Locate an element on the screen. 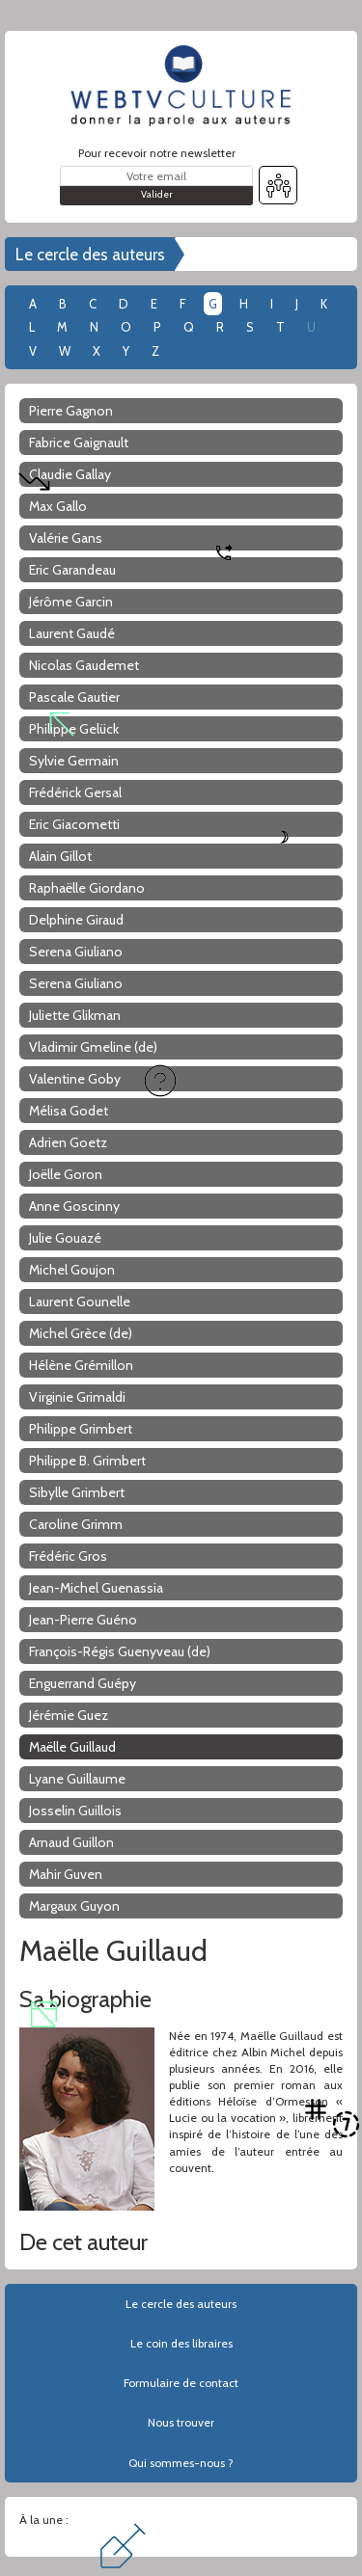 This screenshot has width=362, height=2576. access gardening or landscaping tools is located at coordinates (122, 2546).